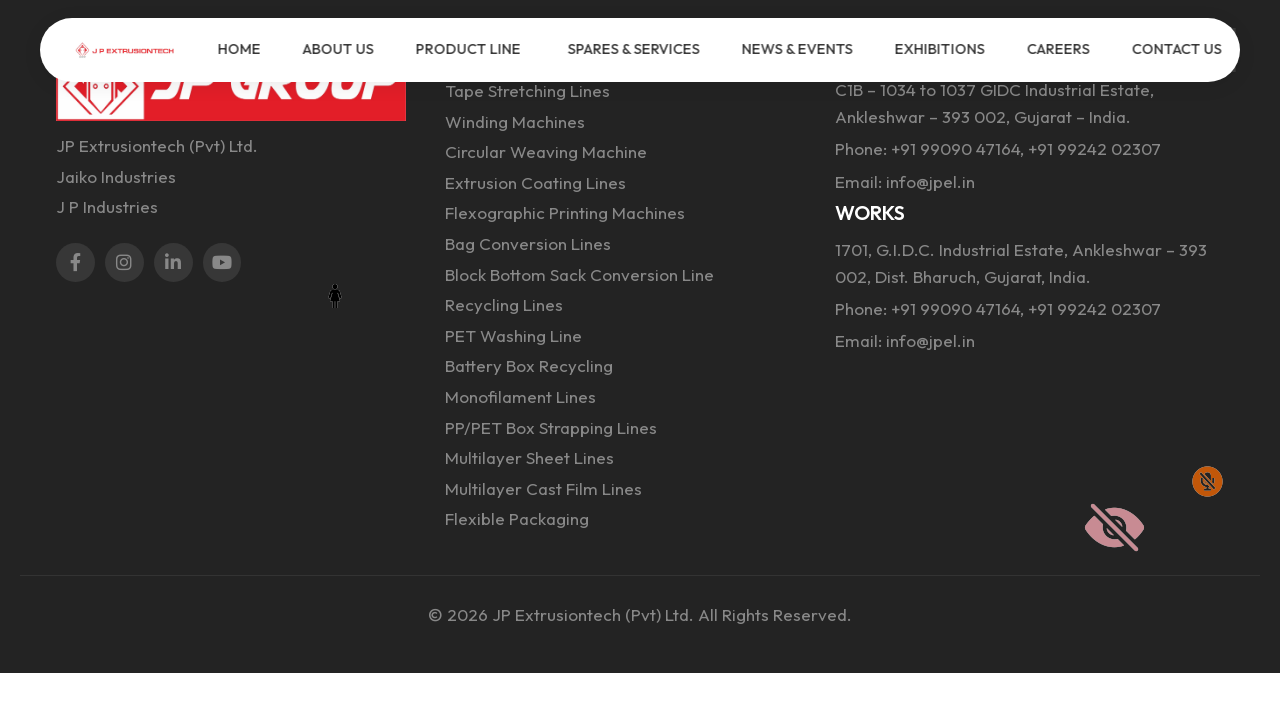  What do you see at coordinates (335, 296) in the screenshot?
I see `indicates women's restroom or facilities` at bounding box center [335, 296].